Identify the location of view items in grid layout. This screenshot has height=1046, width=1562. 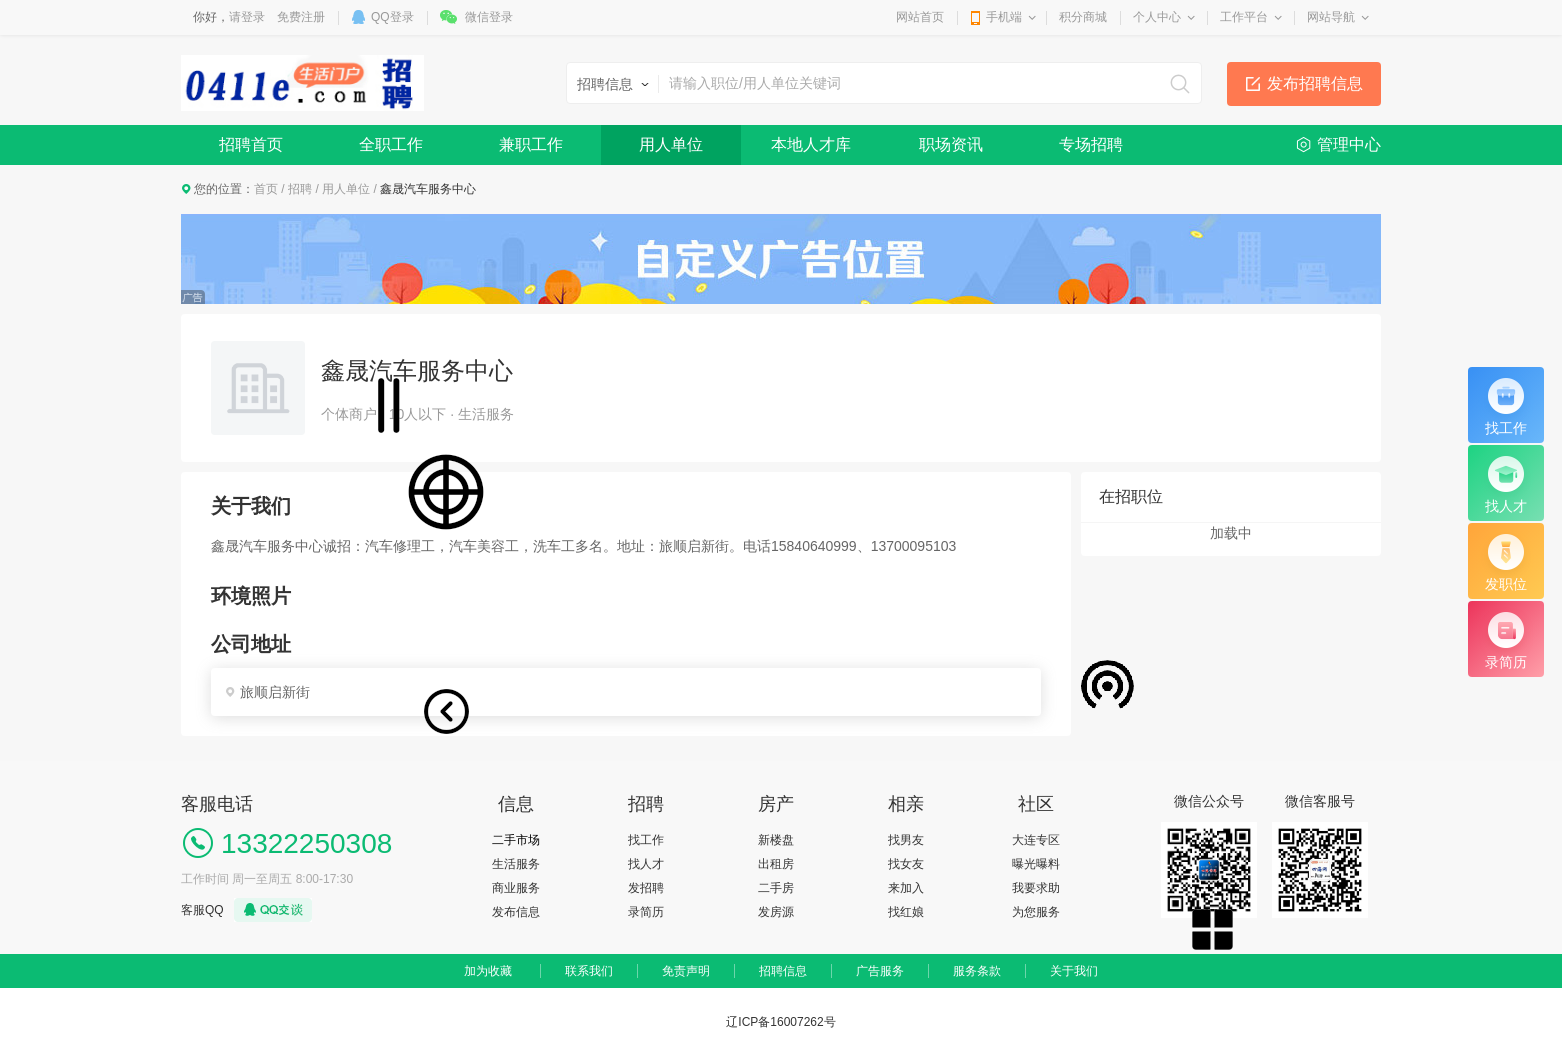
(1212, 929).